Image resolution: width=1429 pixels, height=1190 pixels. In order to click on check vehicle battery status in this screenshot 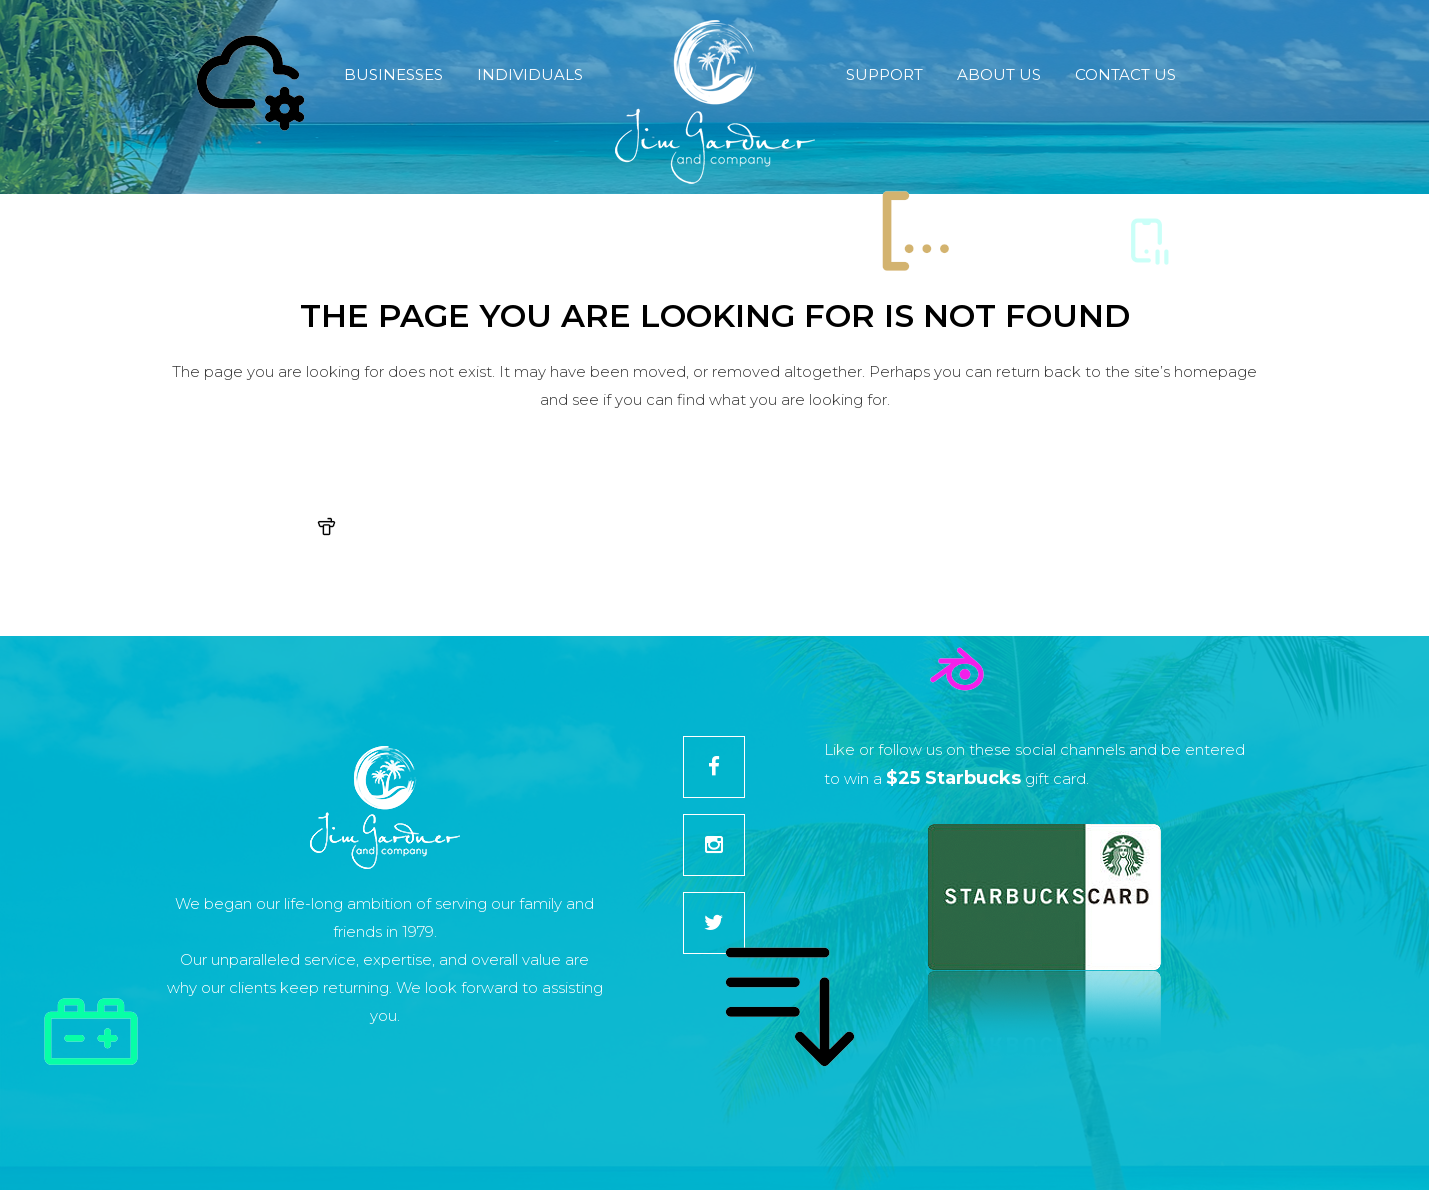, I will do `click(91, 1035)`.